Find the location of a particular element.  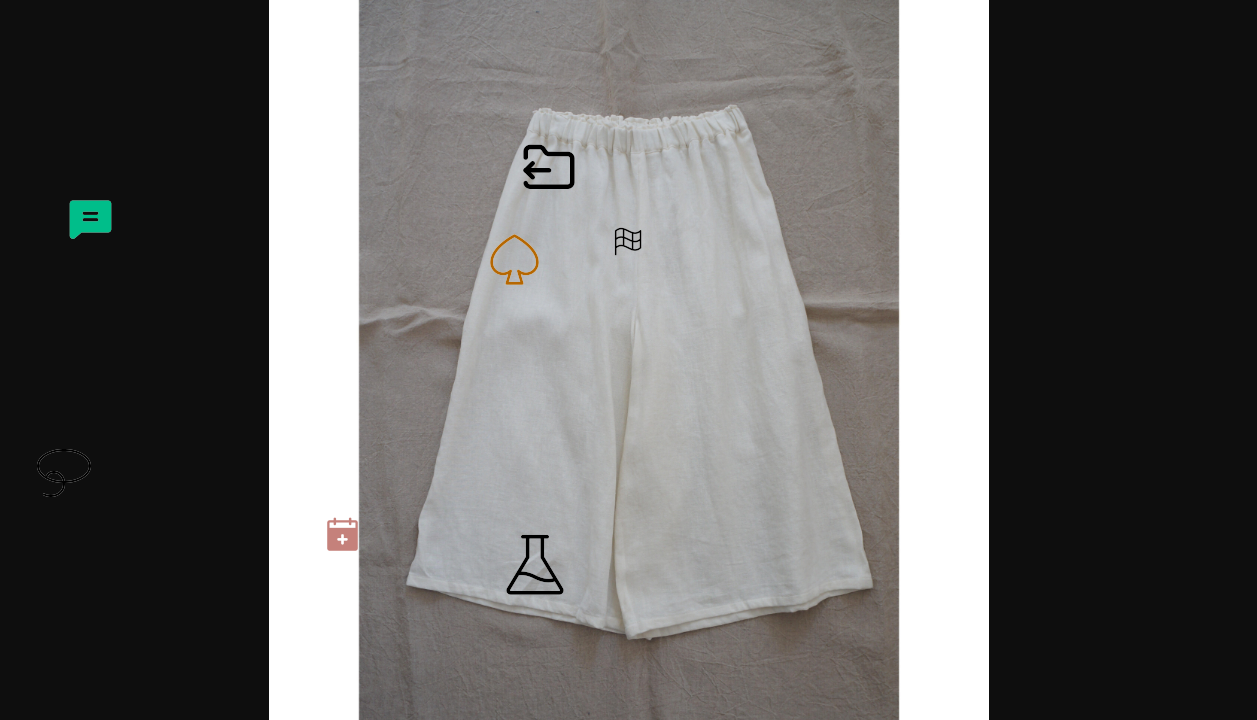

access laboratory or science features is located at coordinates (535, 566).